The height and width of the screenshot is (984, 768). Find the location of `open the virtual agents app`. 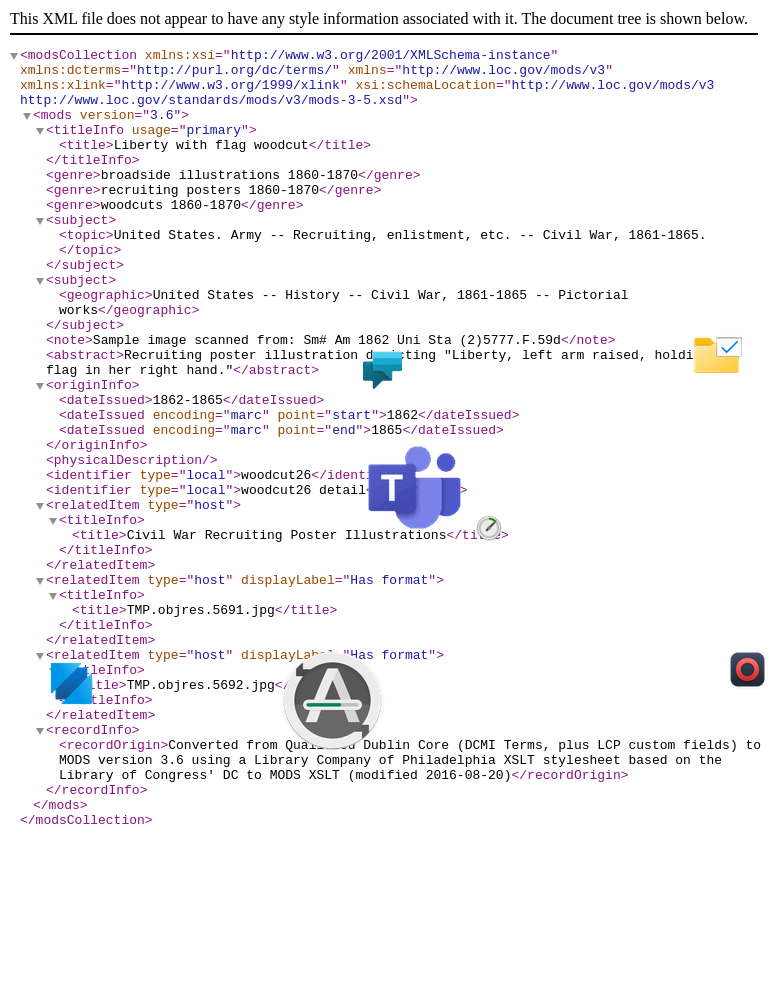

open the virtual agents app is located at coordinates (382, 369).